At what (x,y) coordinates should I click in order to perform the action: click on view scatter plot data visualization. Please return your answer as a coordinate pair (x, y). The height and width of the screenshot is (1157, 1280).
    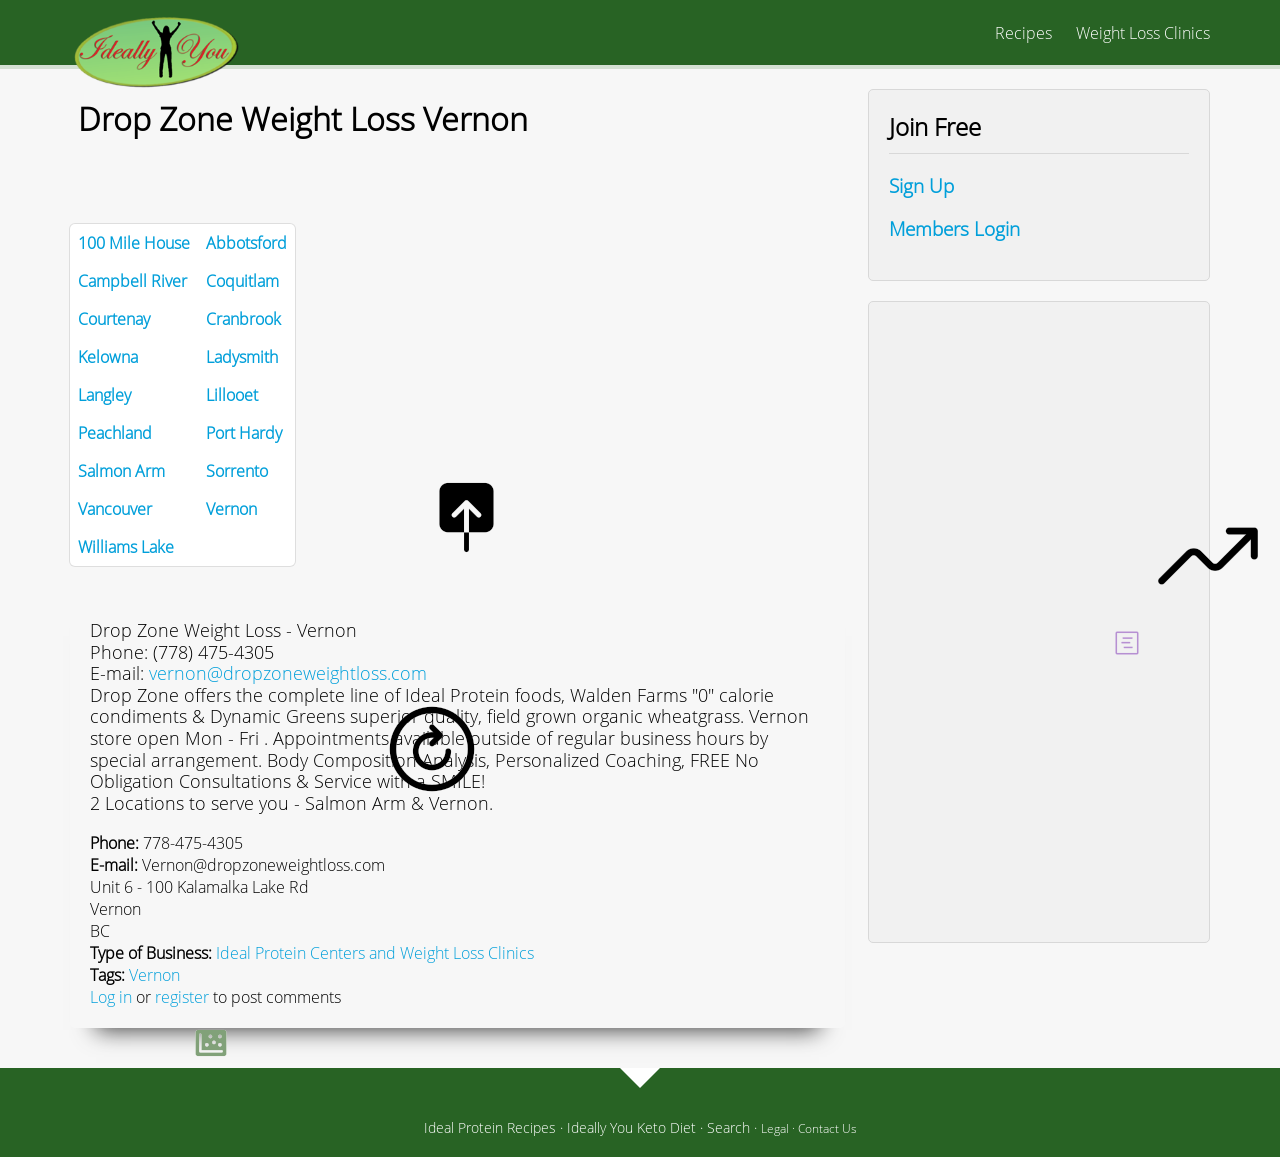
    Looking at the image, I should click on (211, 1043).